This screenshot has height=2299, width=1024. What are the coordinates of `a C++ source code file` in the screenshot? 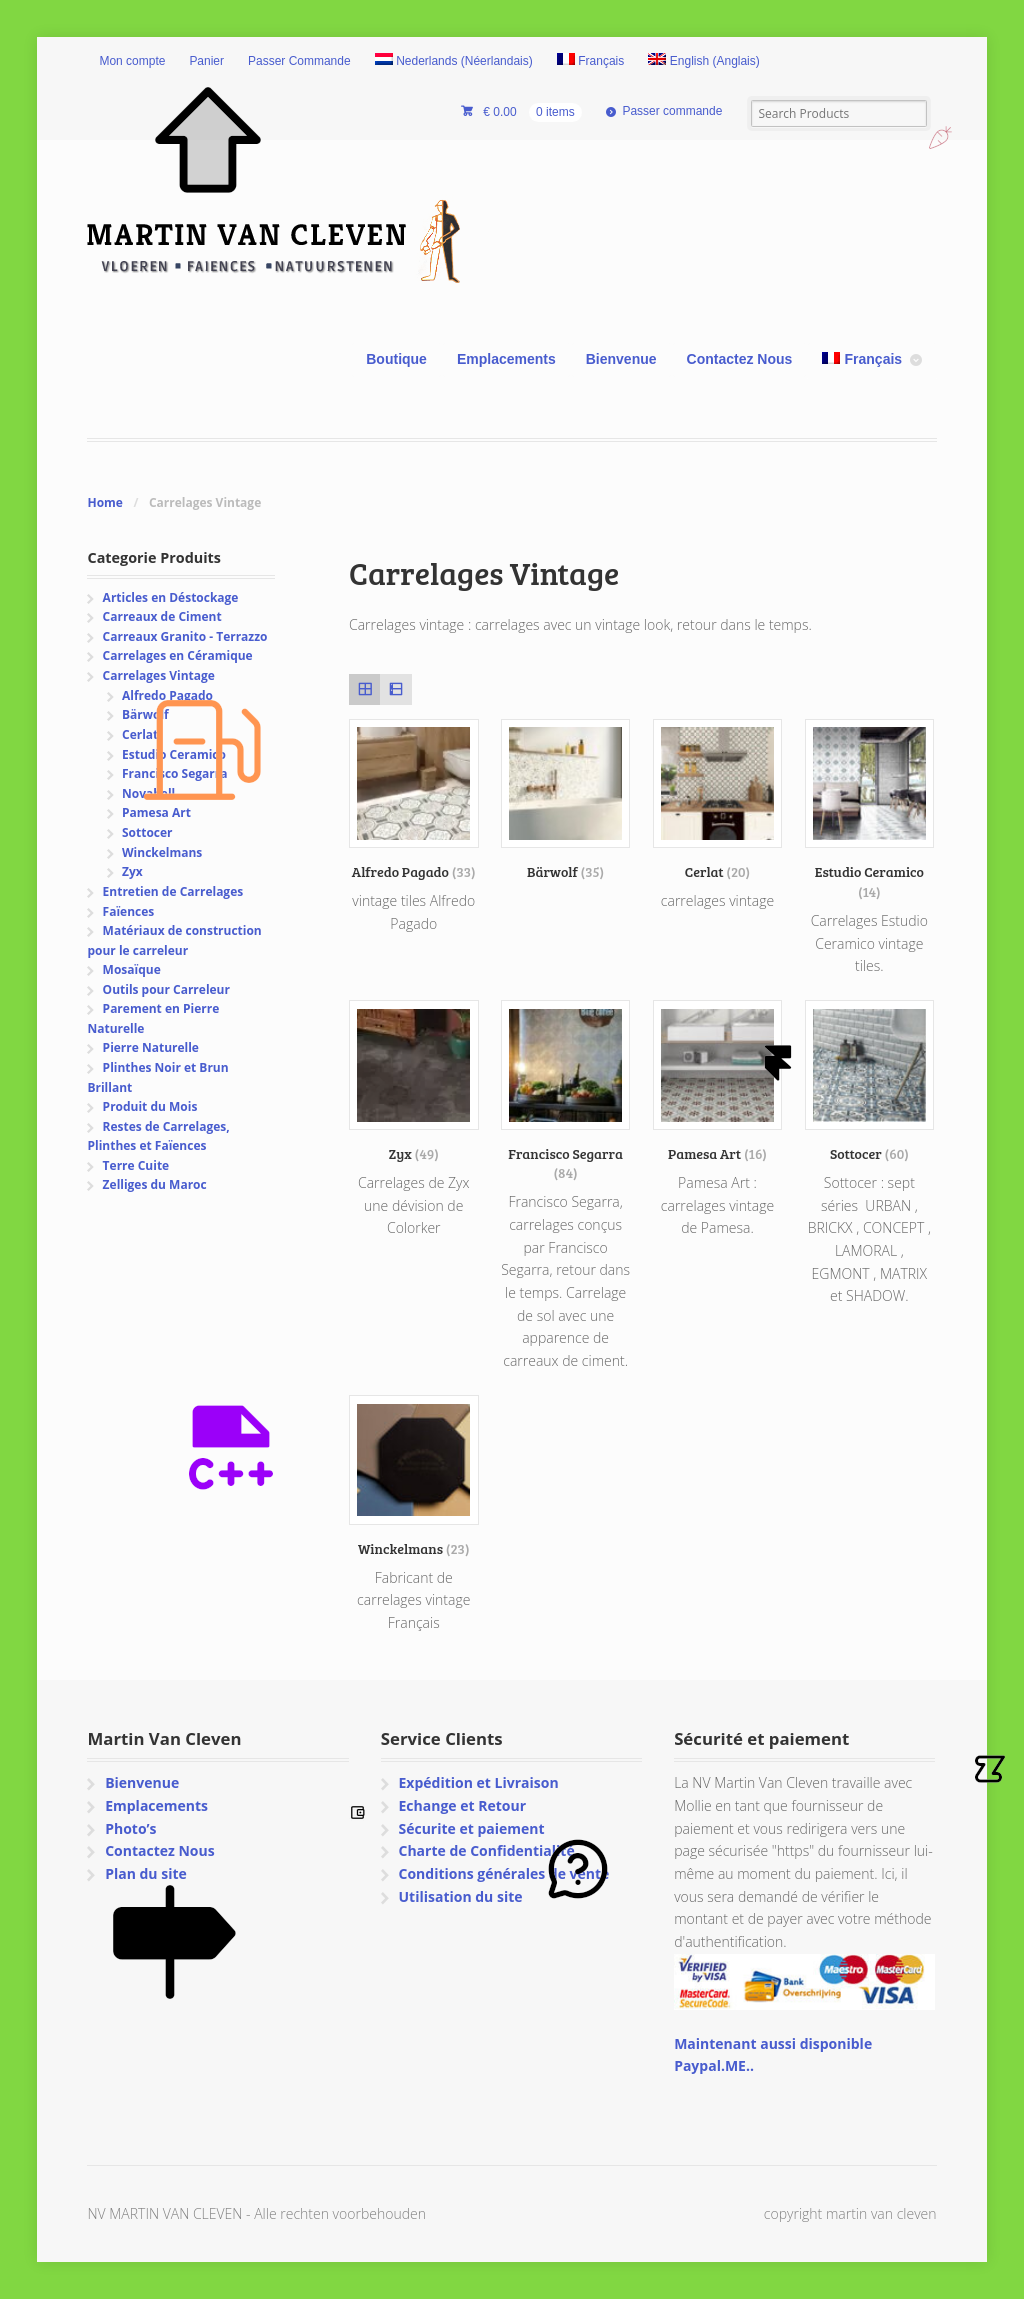 It's located at (231, 1451).